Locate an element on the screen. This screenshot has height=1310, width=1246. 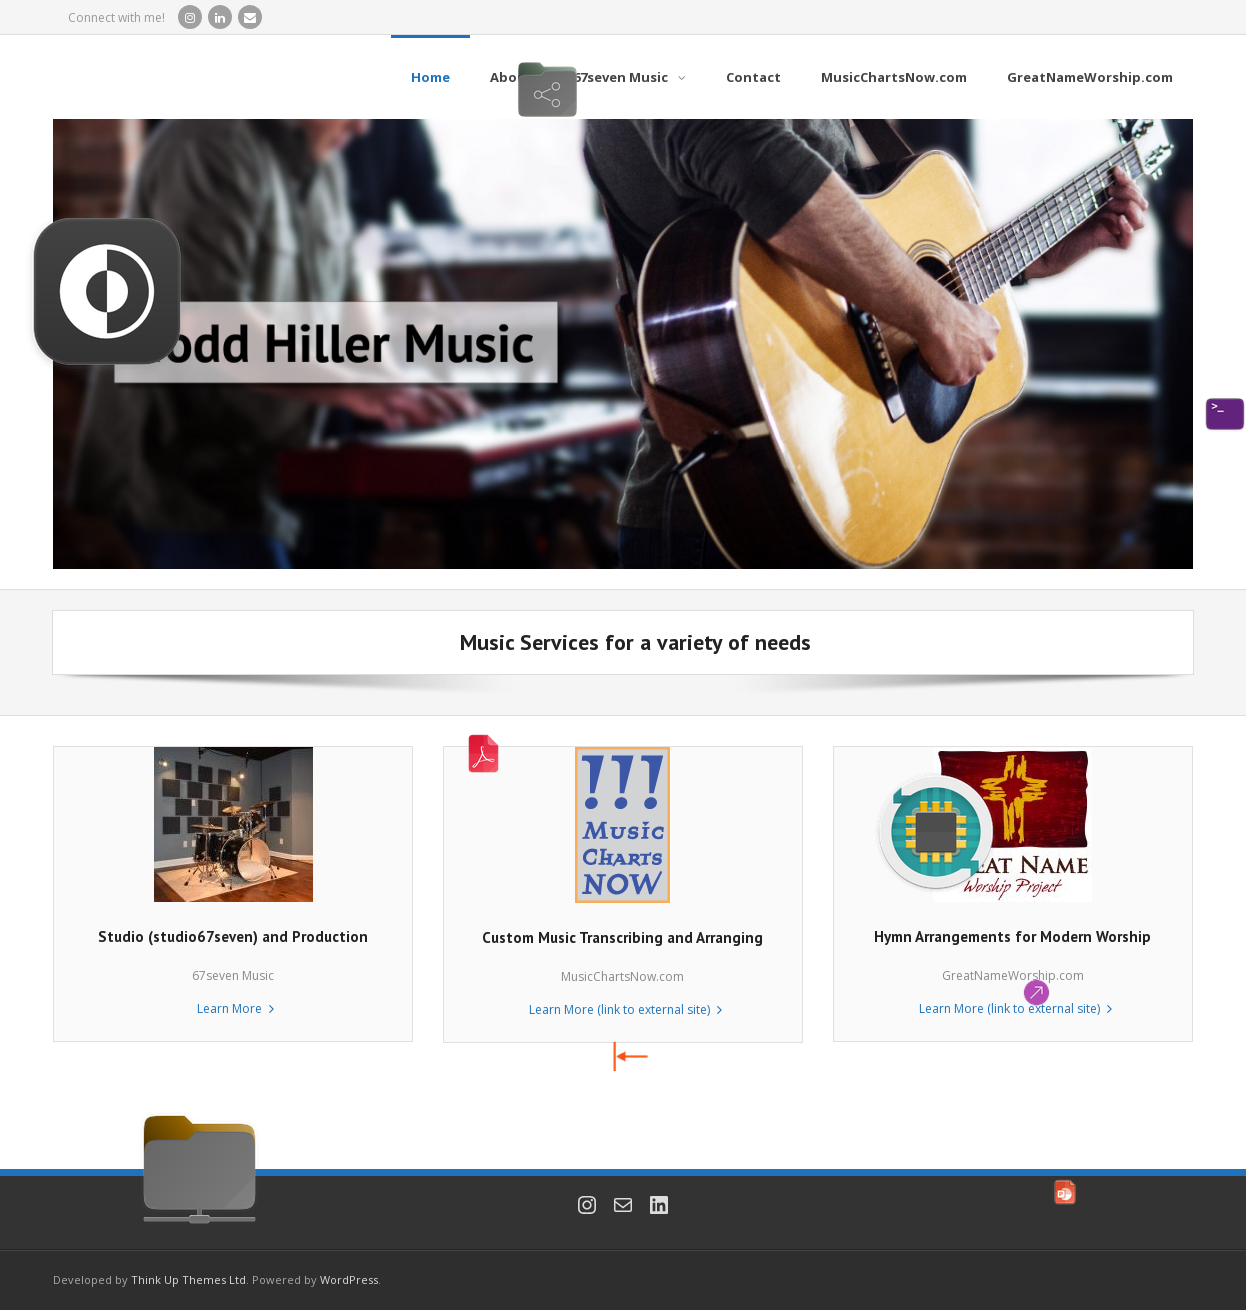
open your public shared folder is located at coordinates (547, 89).